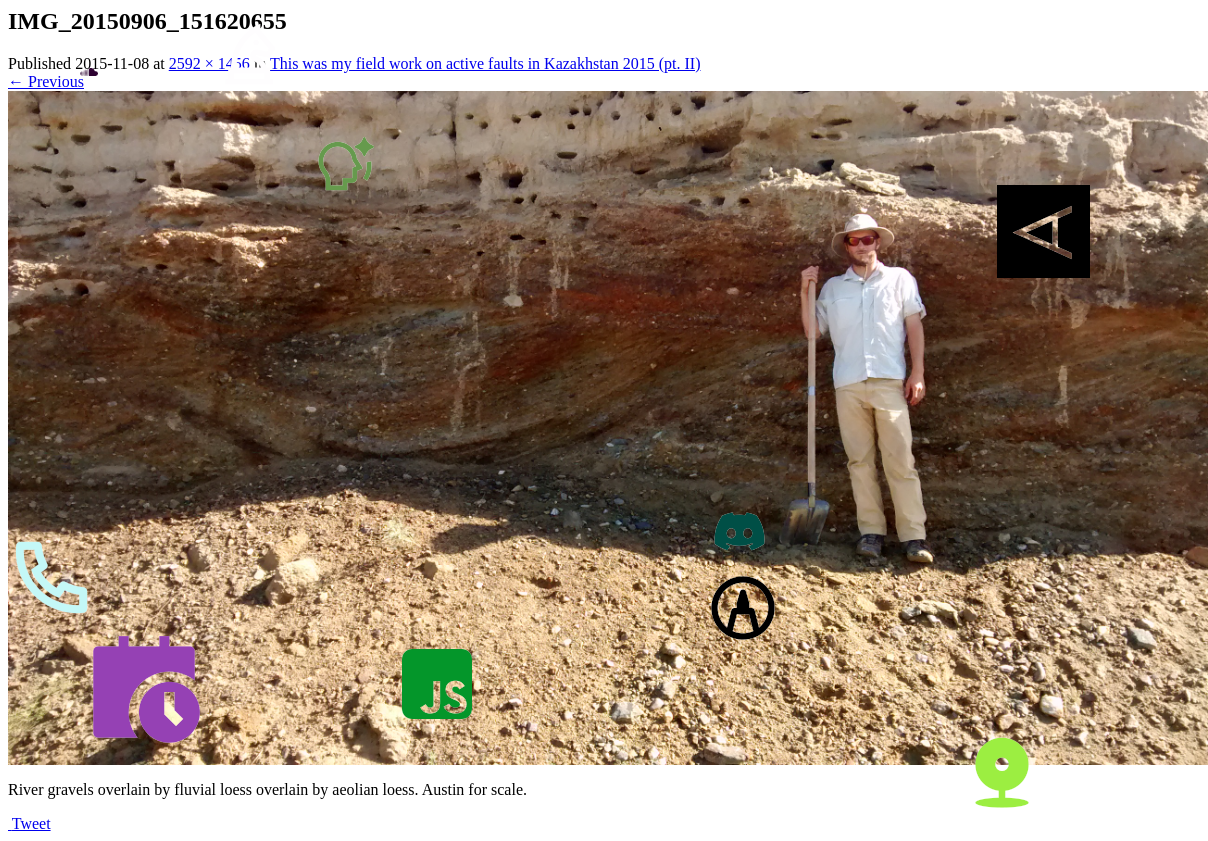 Image resolution: width=1208 pixels, height=841 pixels. I want to click on view scheduled events or appointments, so click(144, 692).